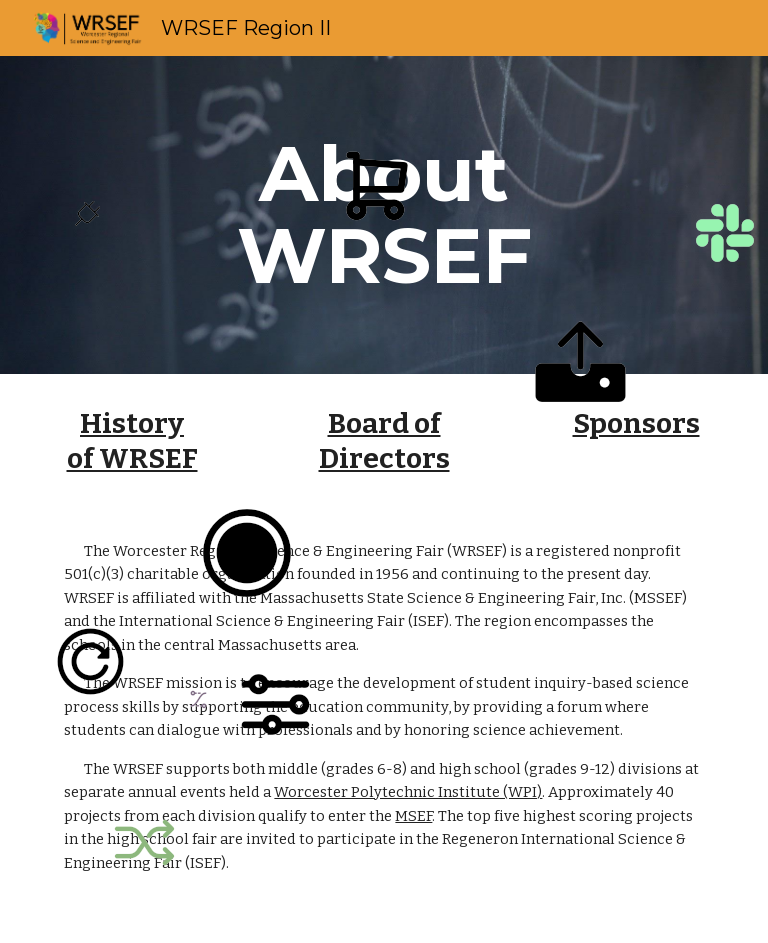  What do you see at coordinates (725, 233) in the screenshot?
I see `open Slack app` at bounding box center [725, 233].